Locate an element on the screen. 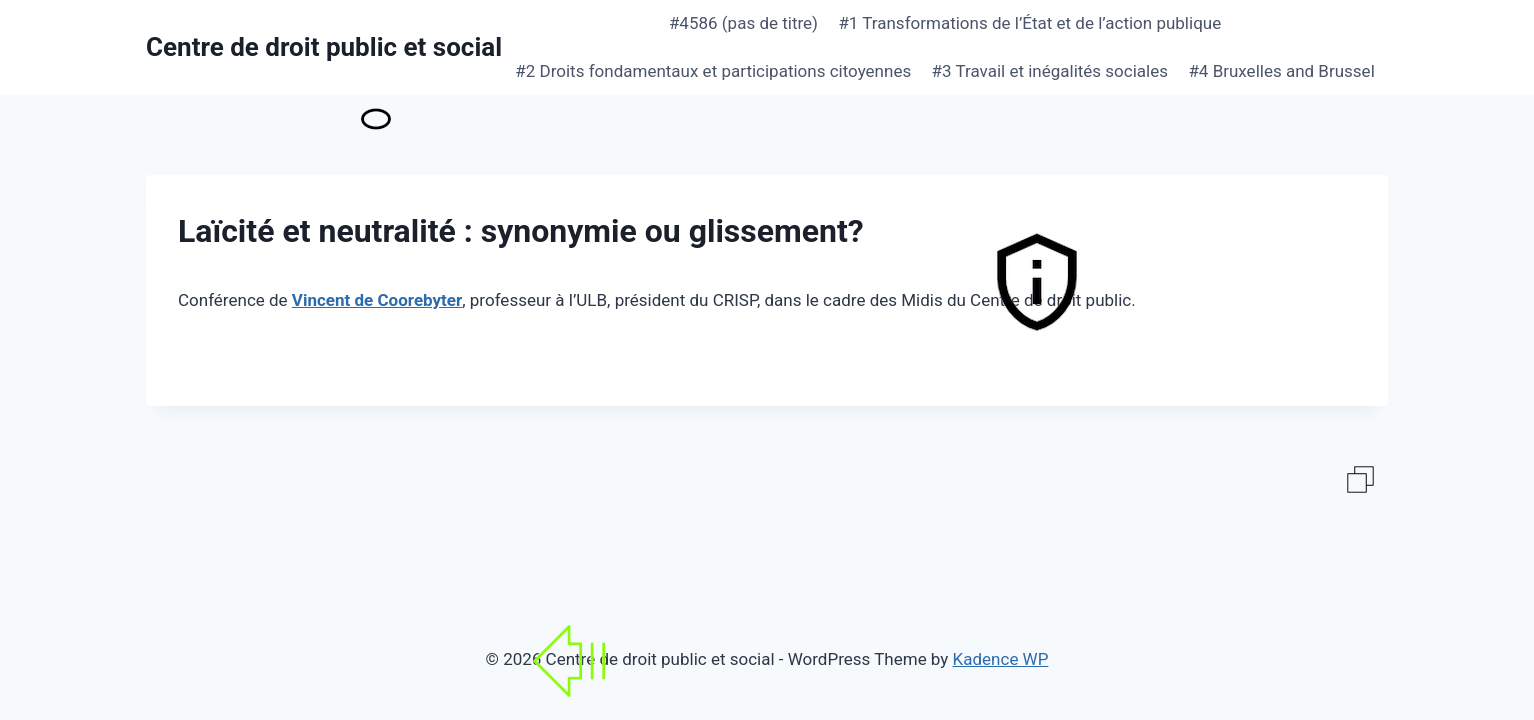  view privacy policy or security information is located at coordinates (1037, 282).